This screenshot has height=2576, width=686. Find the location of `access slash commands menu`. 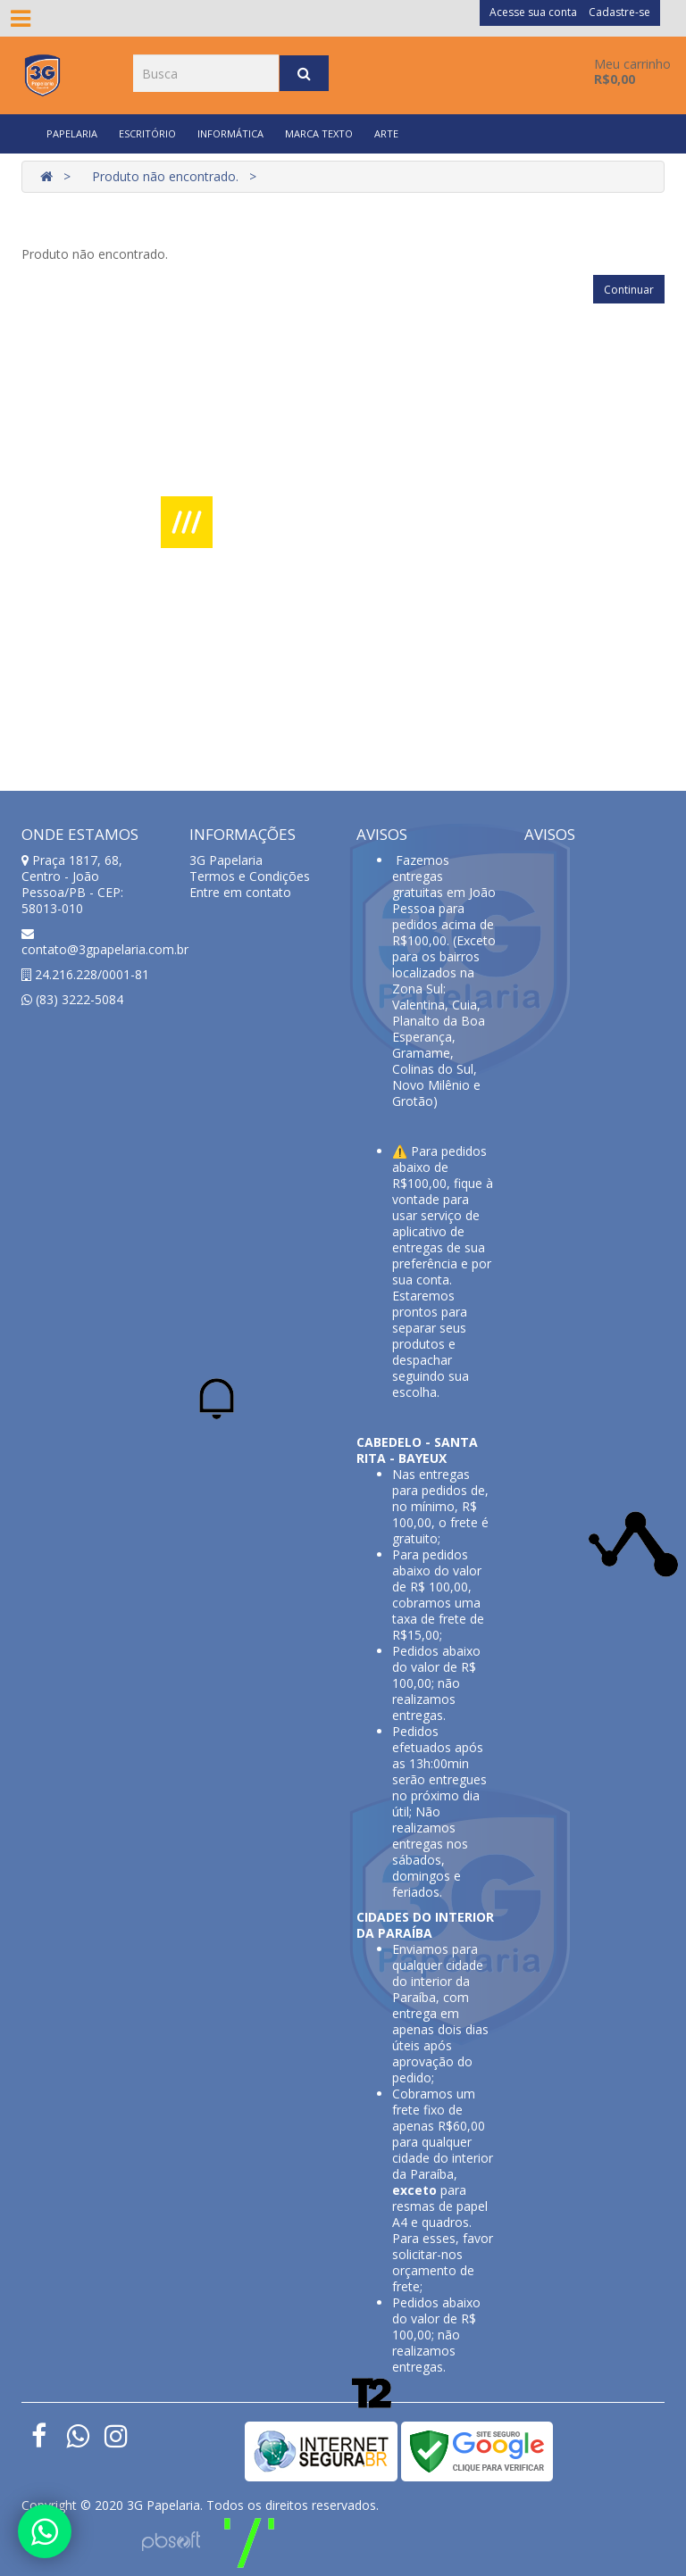

access slash commands menu is located at coordinates (249, 2543).